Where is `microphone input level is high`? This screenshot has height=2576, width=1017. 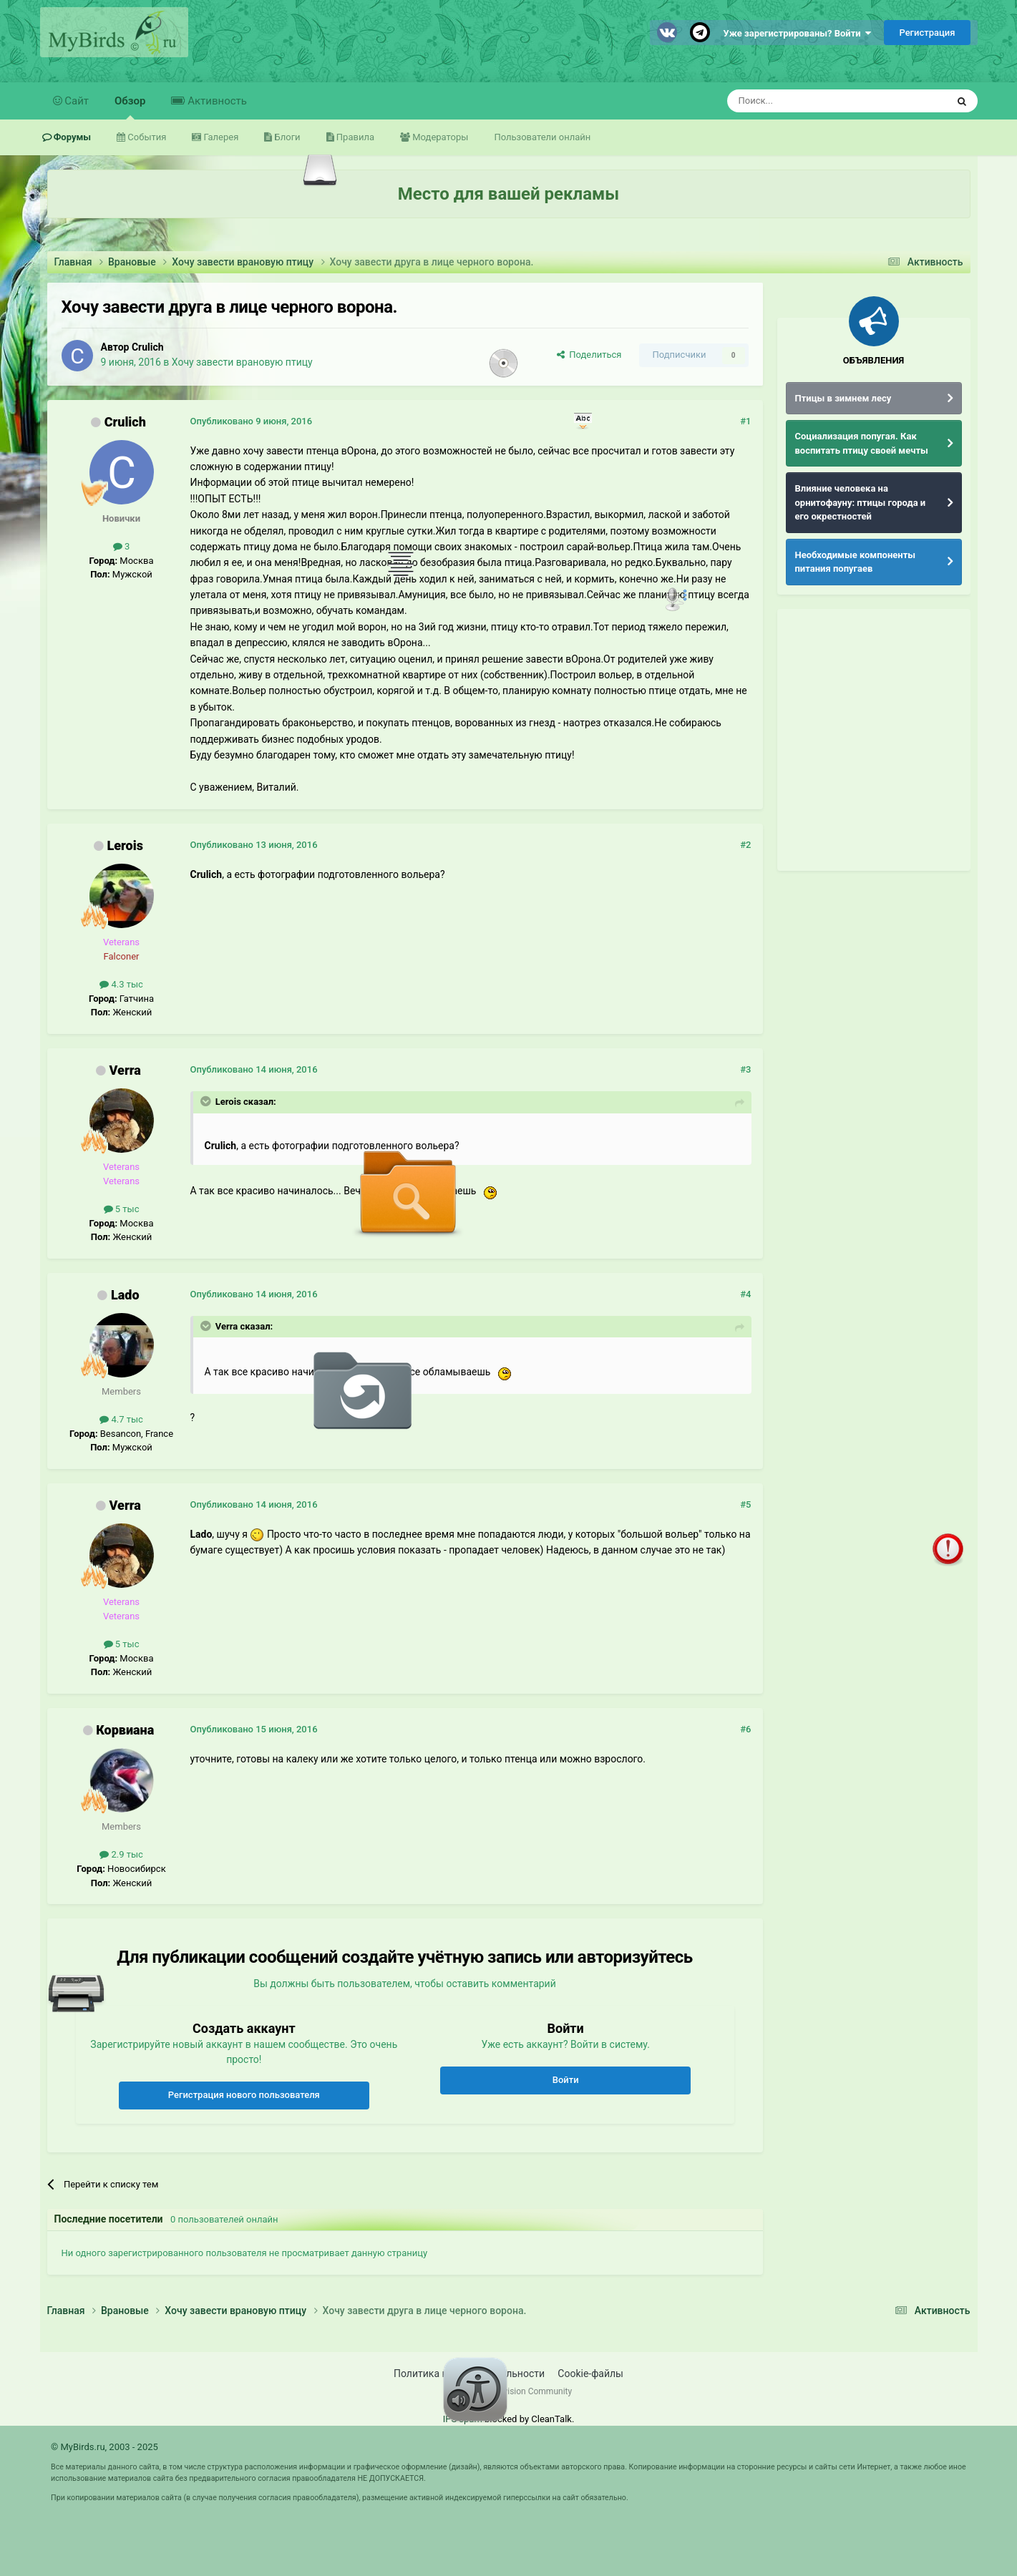
microphone input level is high is located at coordinates (676, 600).